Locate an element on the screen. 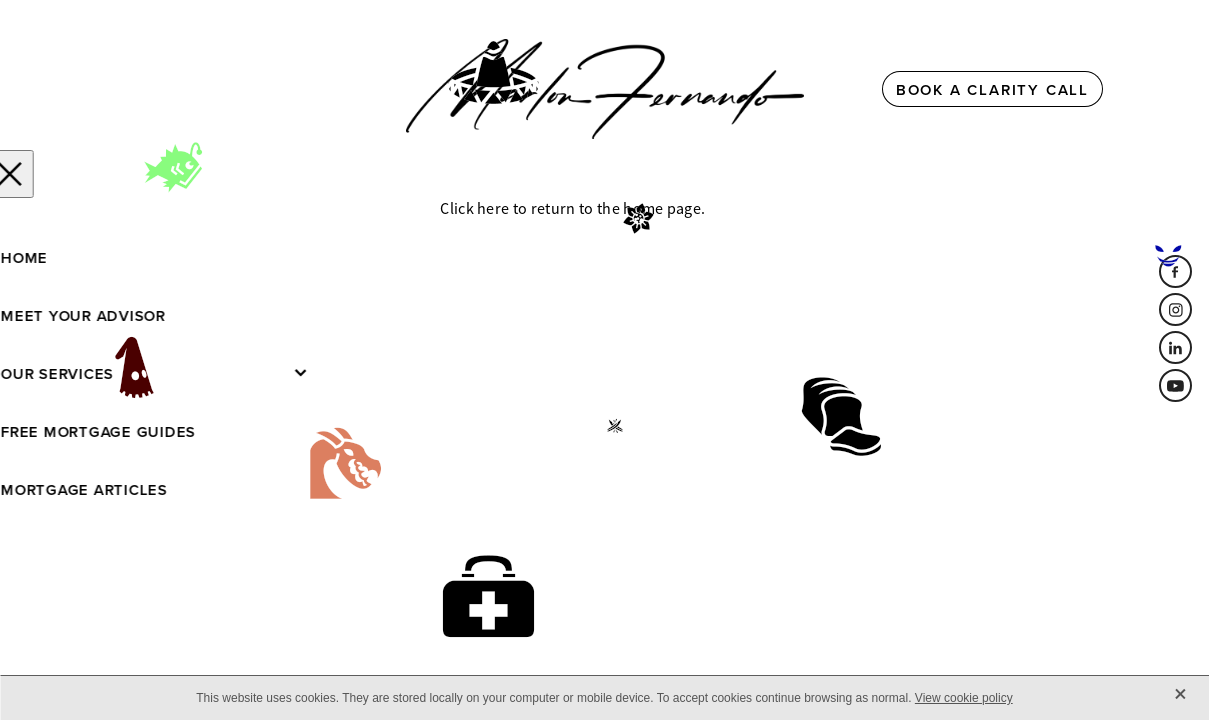  initiate combat or battle mode is located at coordinates (615, 426).